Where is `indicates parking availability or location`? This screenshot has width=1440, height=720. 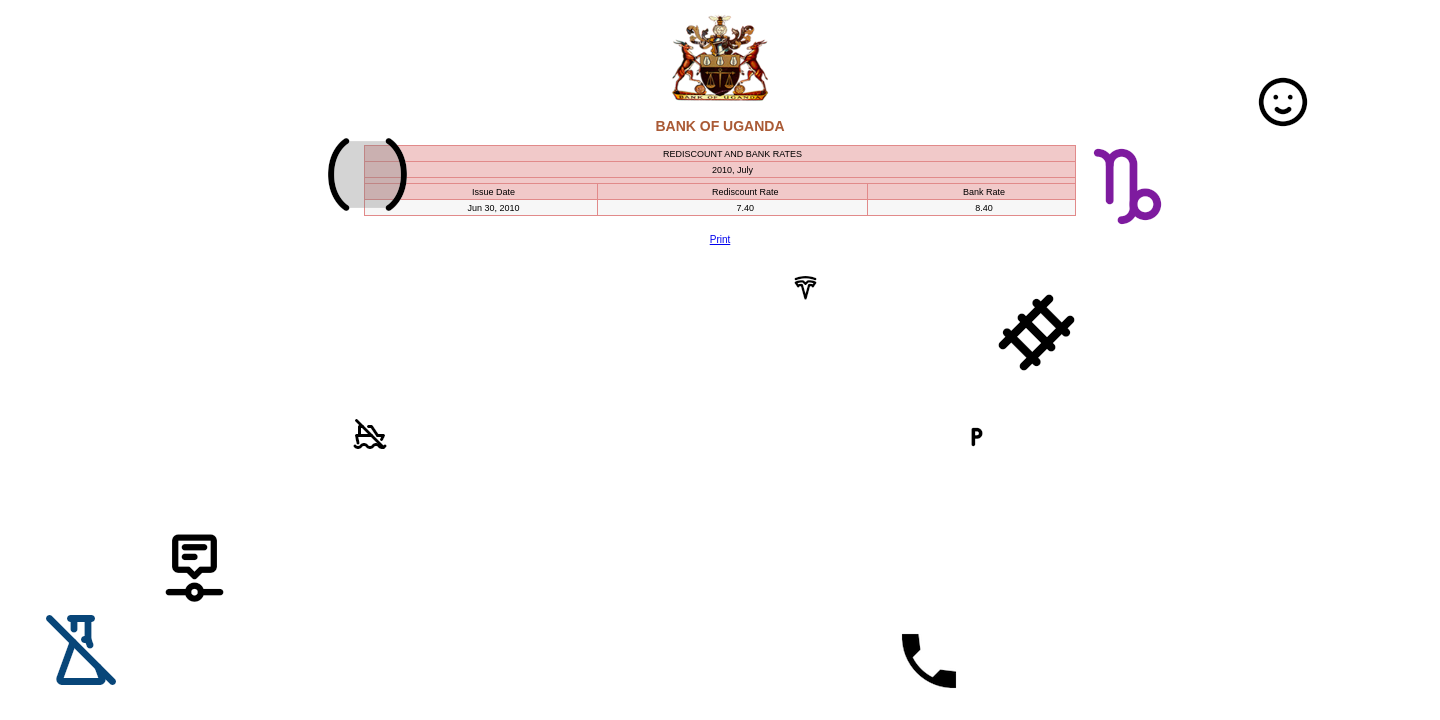
indicates parking availability or location is located at coordinates (977, 437).